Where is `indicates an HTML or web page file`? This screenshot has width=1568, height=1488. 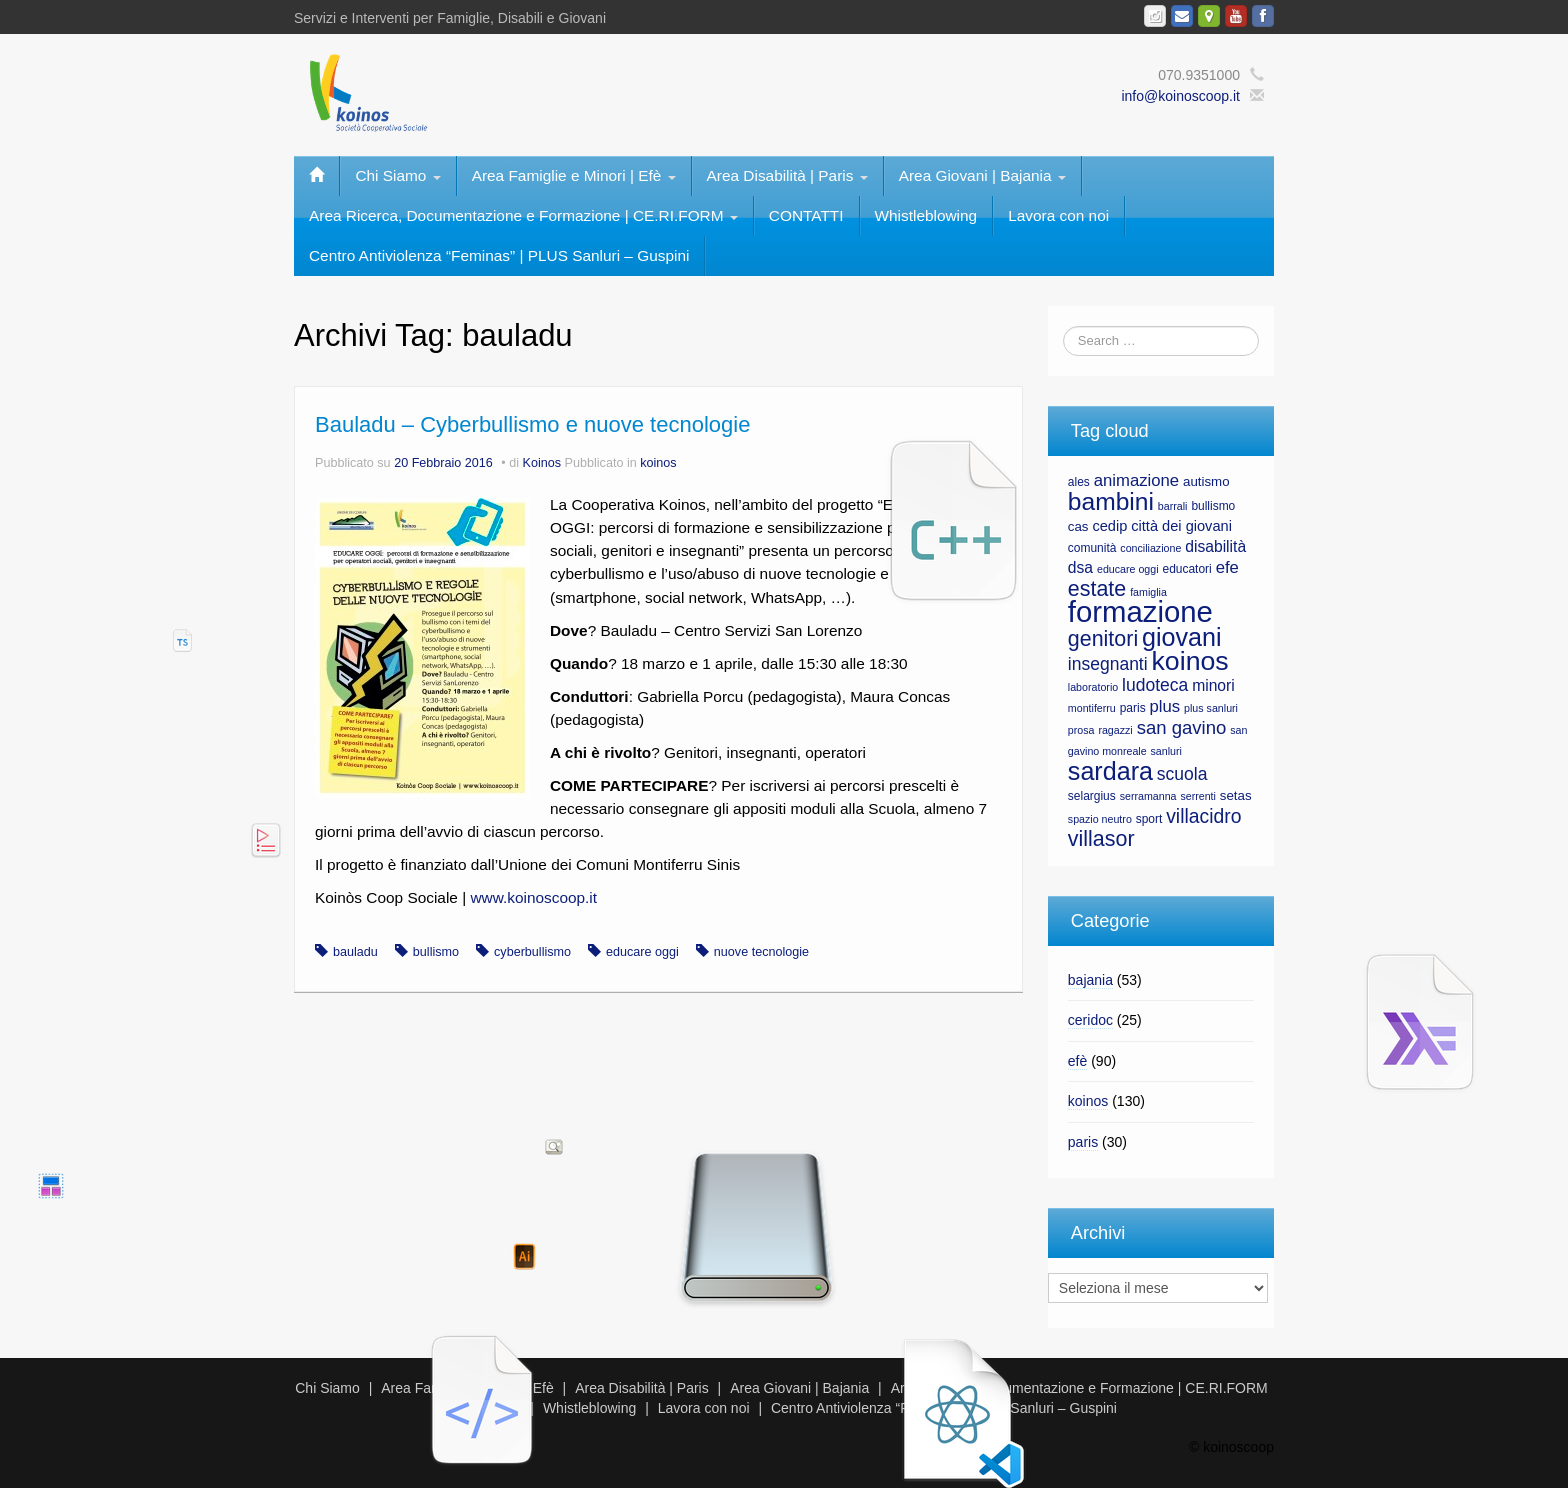 indicates an HTML or web page file is located at coordinates (482, 1400).